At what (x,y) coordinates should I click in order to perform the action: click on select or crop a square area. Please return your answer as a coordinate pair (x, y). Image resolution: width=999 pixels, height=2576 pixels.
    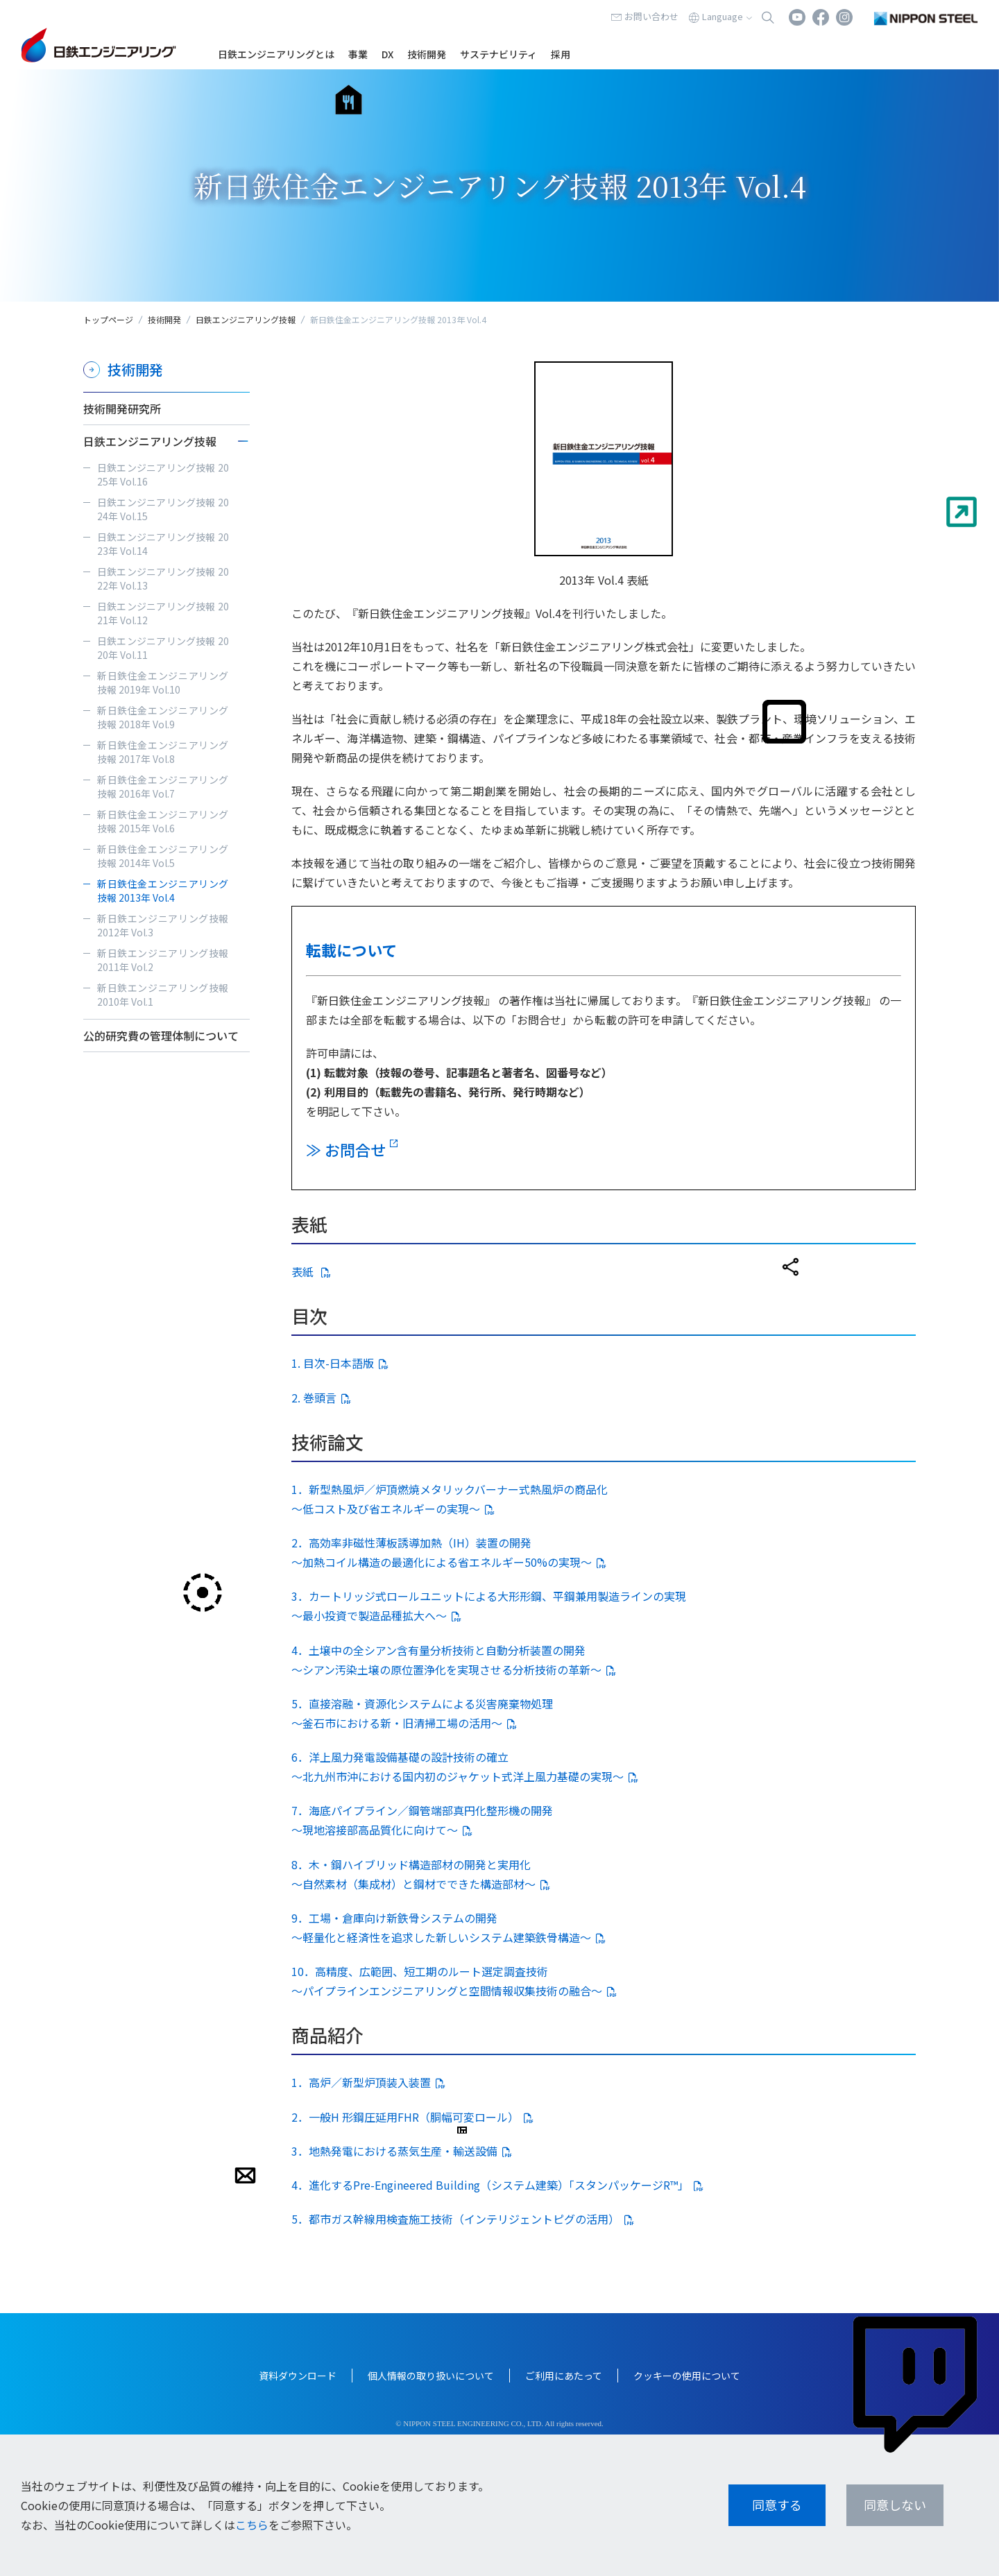
    Looking at the image, I should click on (784, 721).